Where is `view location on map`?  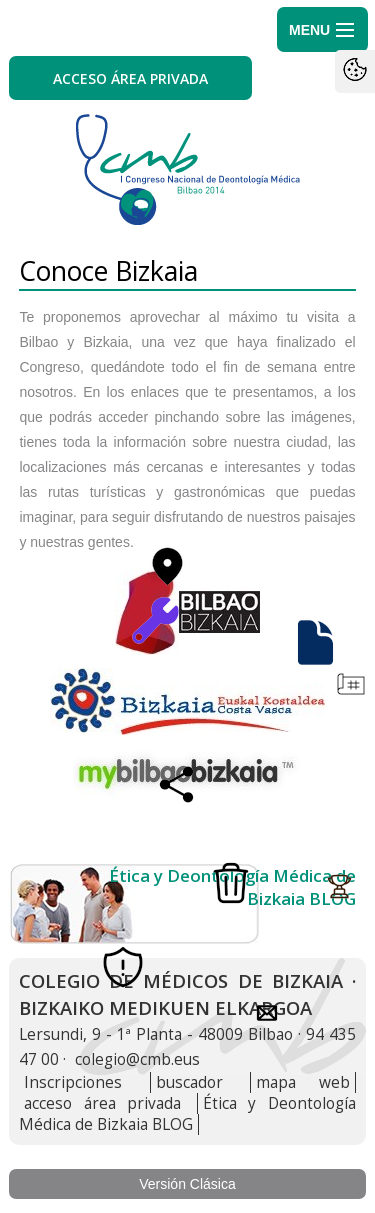 view location on map is located at coordinates (167, 566).